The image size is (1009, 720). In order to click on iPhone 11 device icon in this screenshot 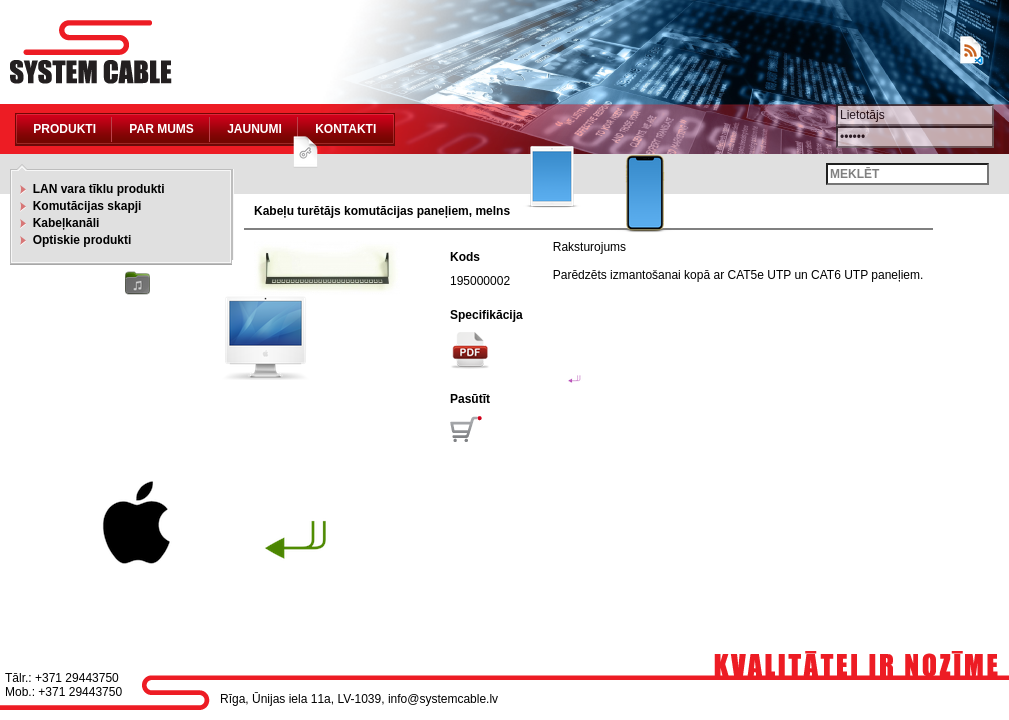, I will do `click(645, 194)`.